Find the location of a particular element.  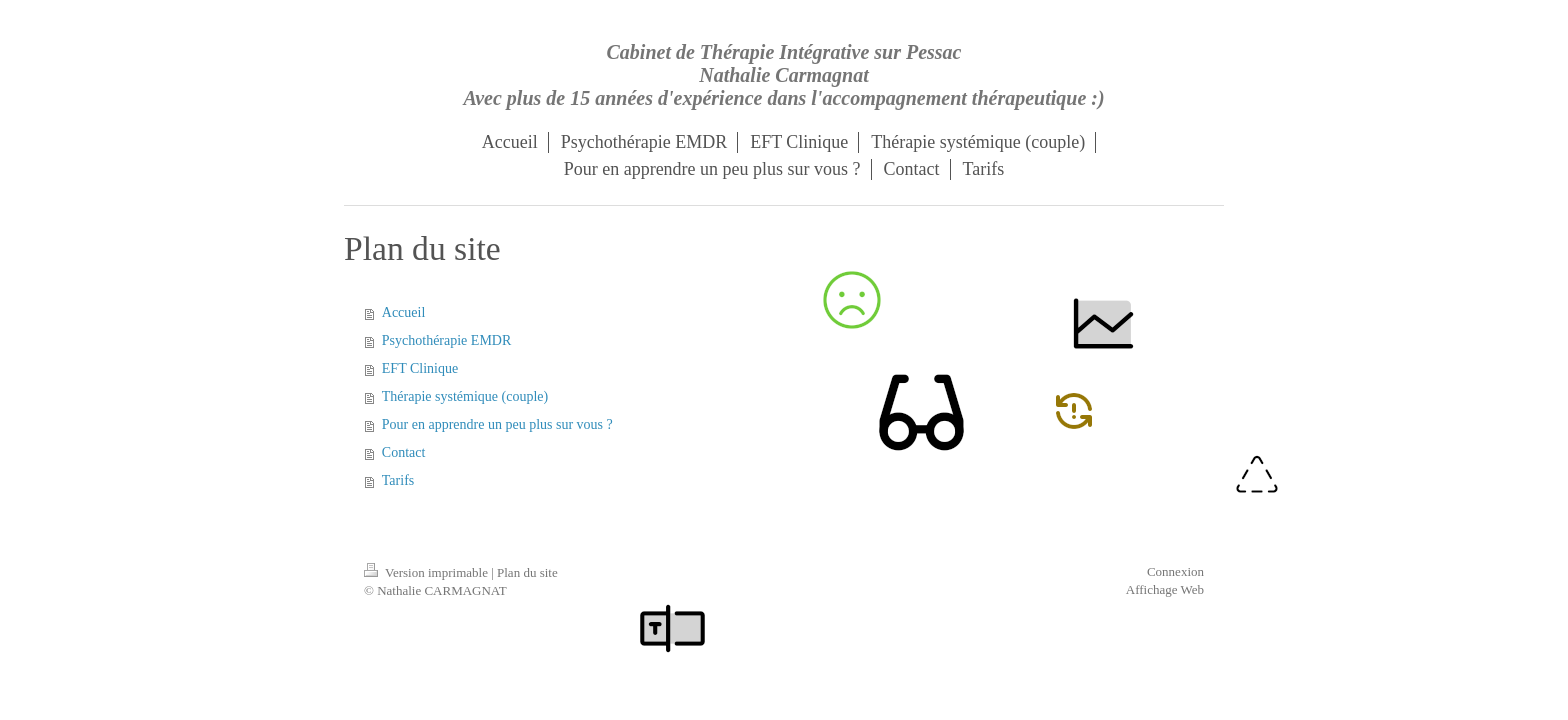

insert a text input field is located at coordinates (672, 628).